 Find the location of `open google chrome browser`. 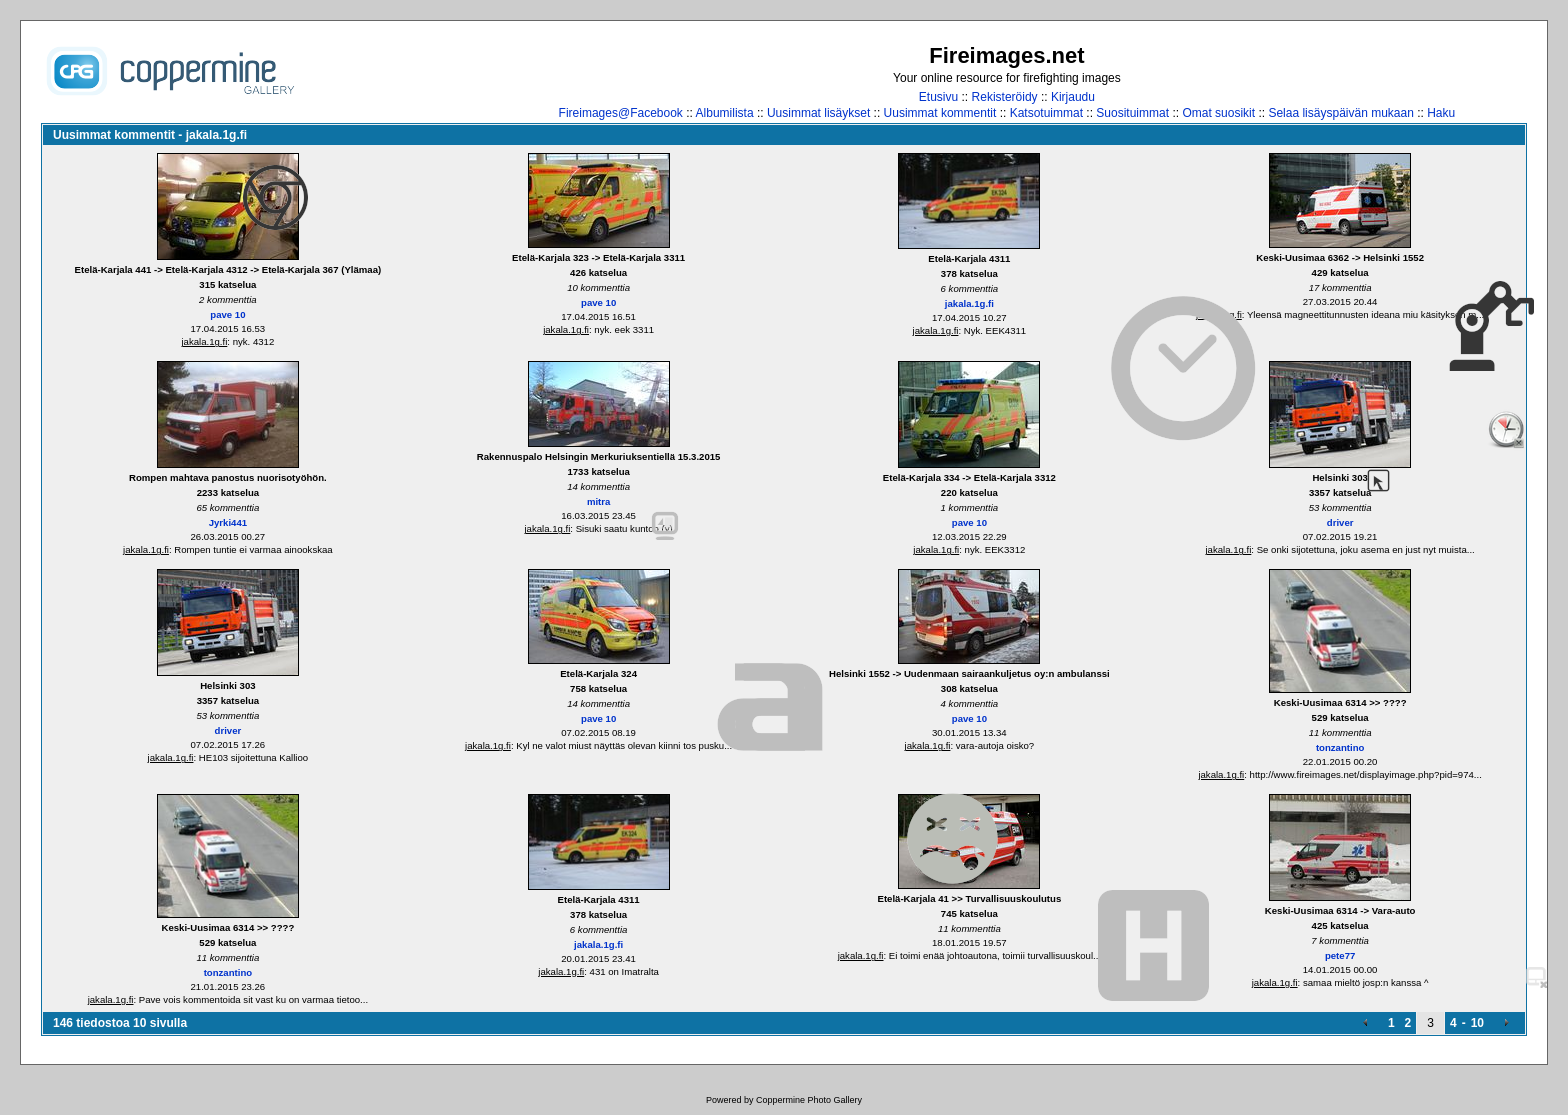

open google chrome browser is located at coordinates (275, 197).